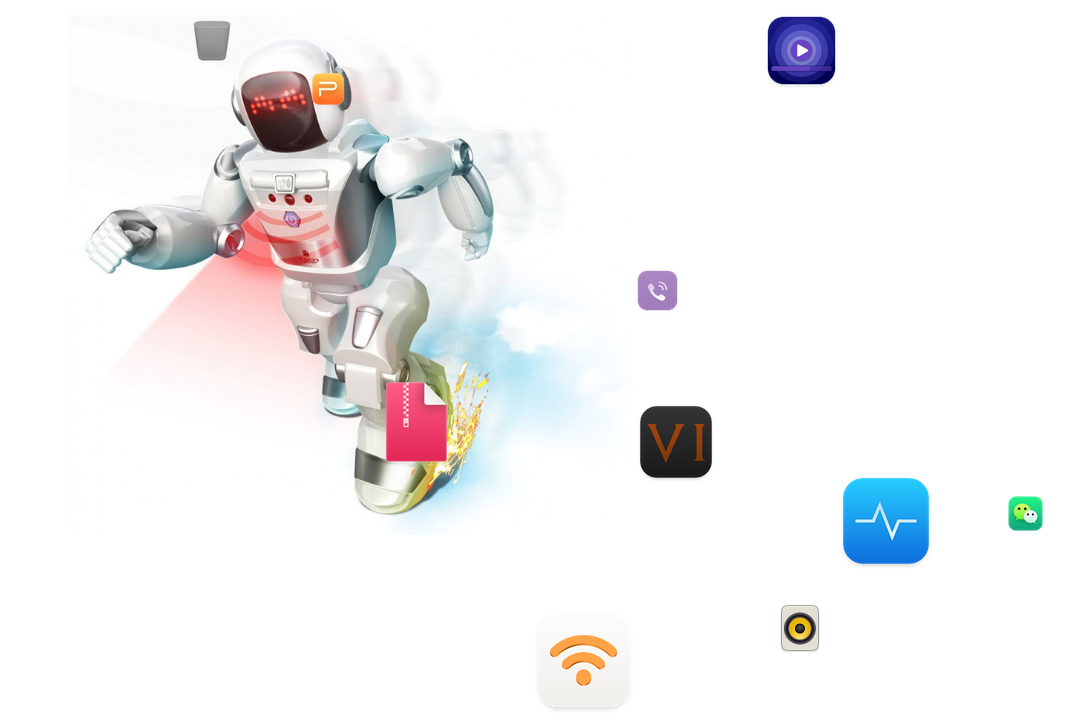  What do you see at coordinates (657, 290) in the screenshot?
I see `open viber messaging app` at bounding box center [657, 290].